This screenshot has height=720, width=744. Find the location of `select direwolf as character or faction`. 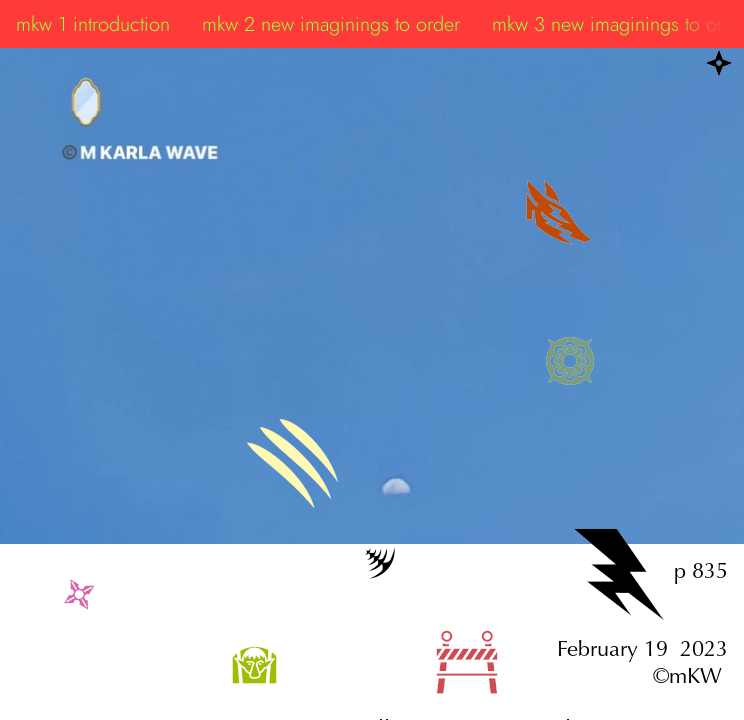

select direwolf as character or faction is located at coordinates (559, 212).